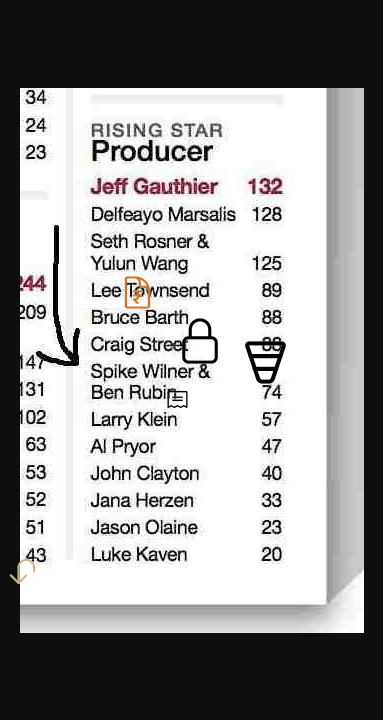 The height and width of the screenshot is (720, 383). What do you see at coordinates (177, 399) in the screenshot?
I see `view purchase receipt or transaction history` at bounding box center [177, 399].